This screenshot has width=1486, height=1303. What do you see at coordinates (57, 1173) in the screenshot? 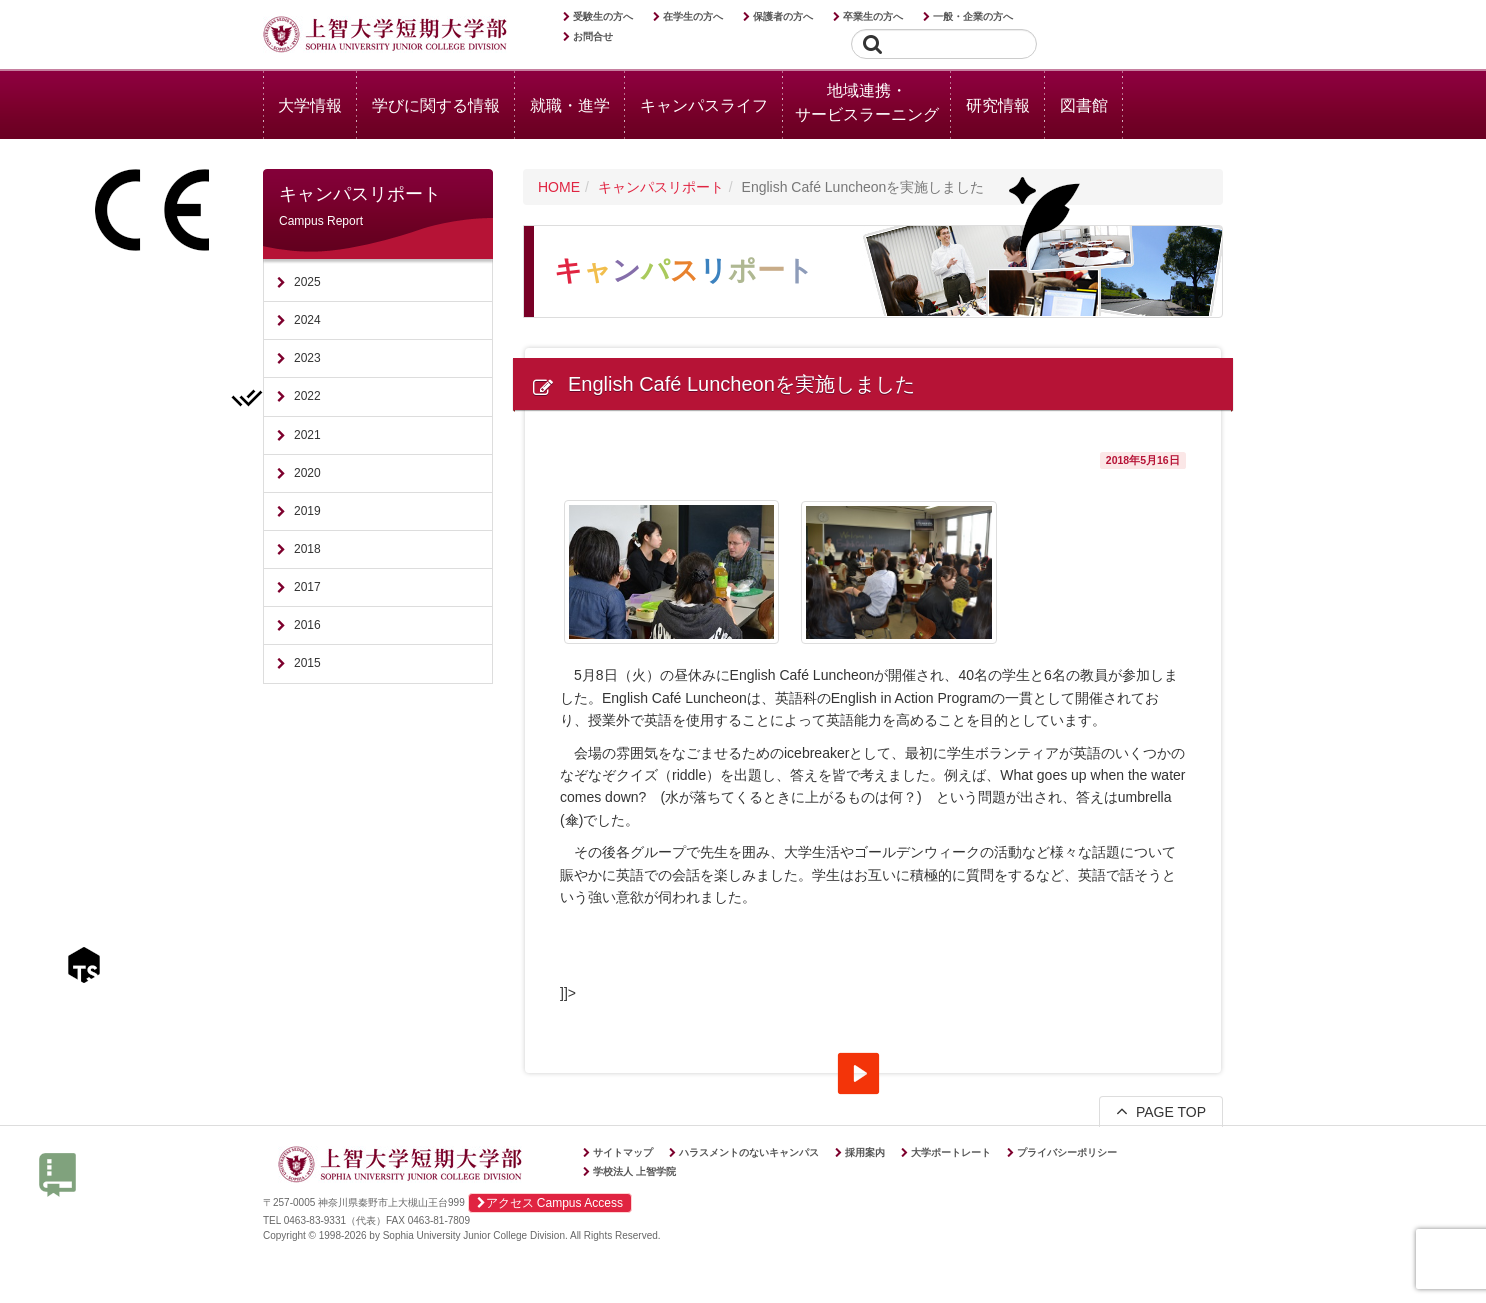
I see `access git repository` at bounding box center [57, 1173].